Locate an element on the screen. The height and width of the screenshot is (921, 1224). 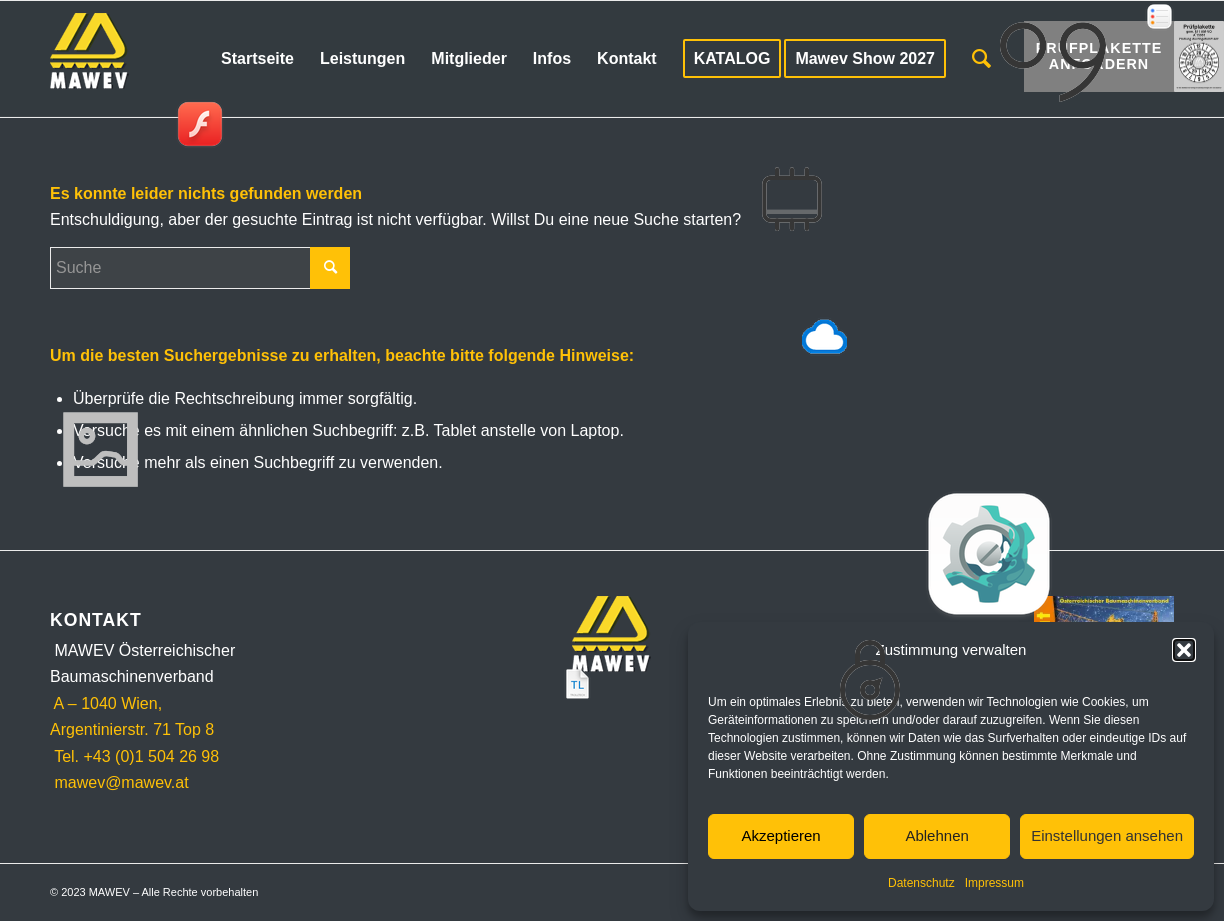
view system hardware information is located at coordinates (792, 197).